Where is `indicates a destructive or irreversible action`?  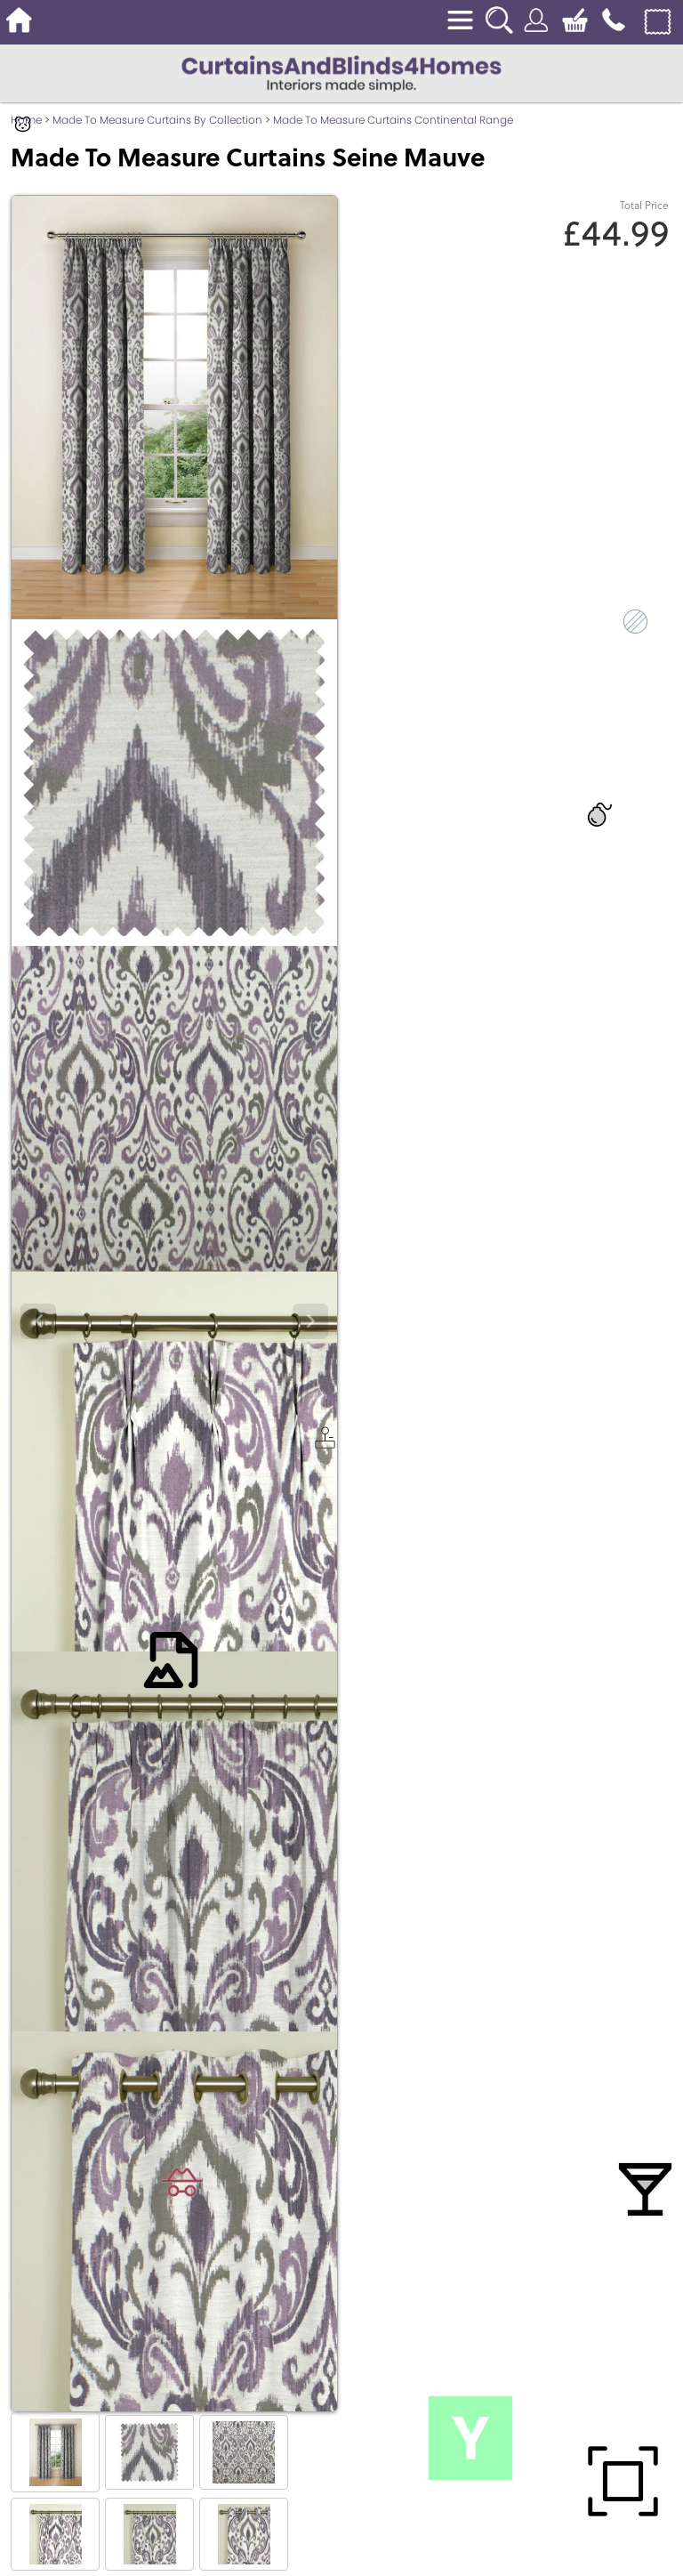
indicates a destructive or irreversible action is located at coordinates (599, 814).